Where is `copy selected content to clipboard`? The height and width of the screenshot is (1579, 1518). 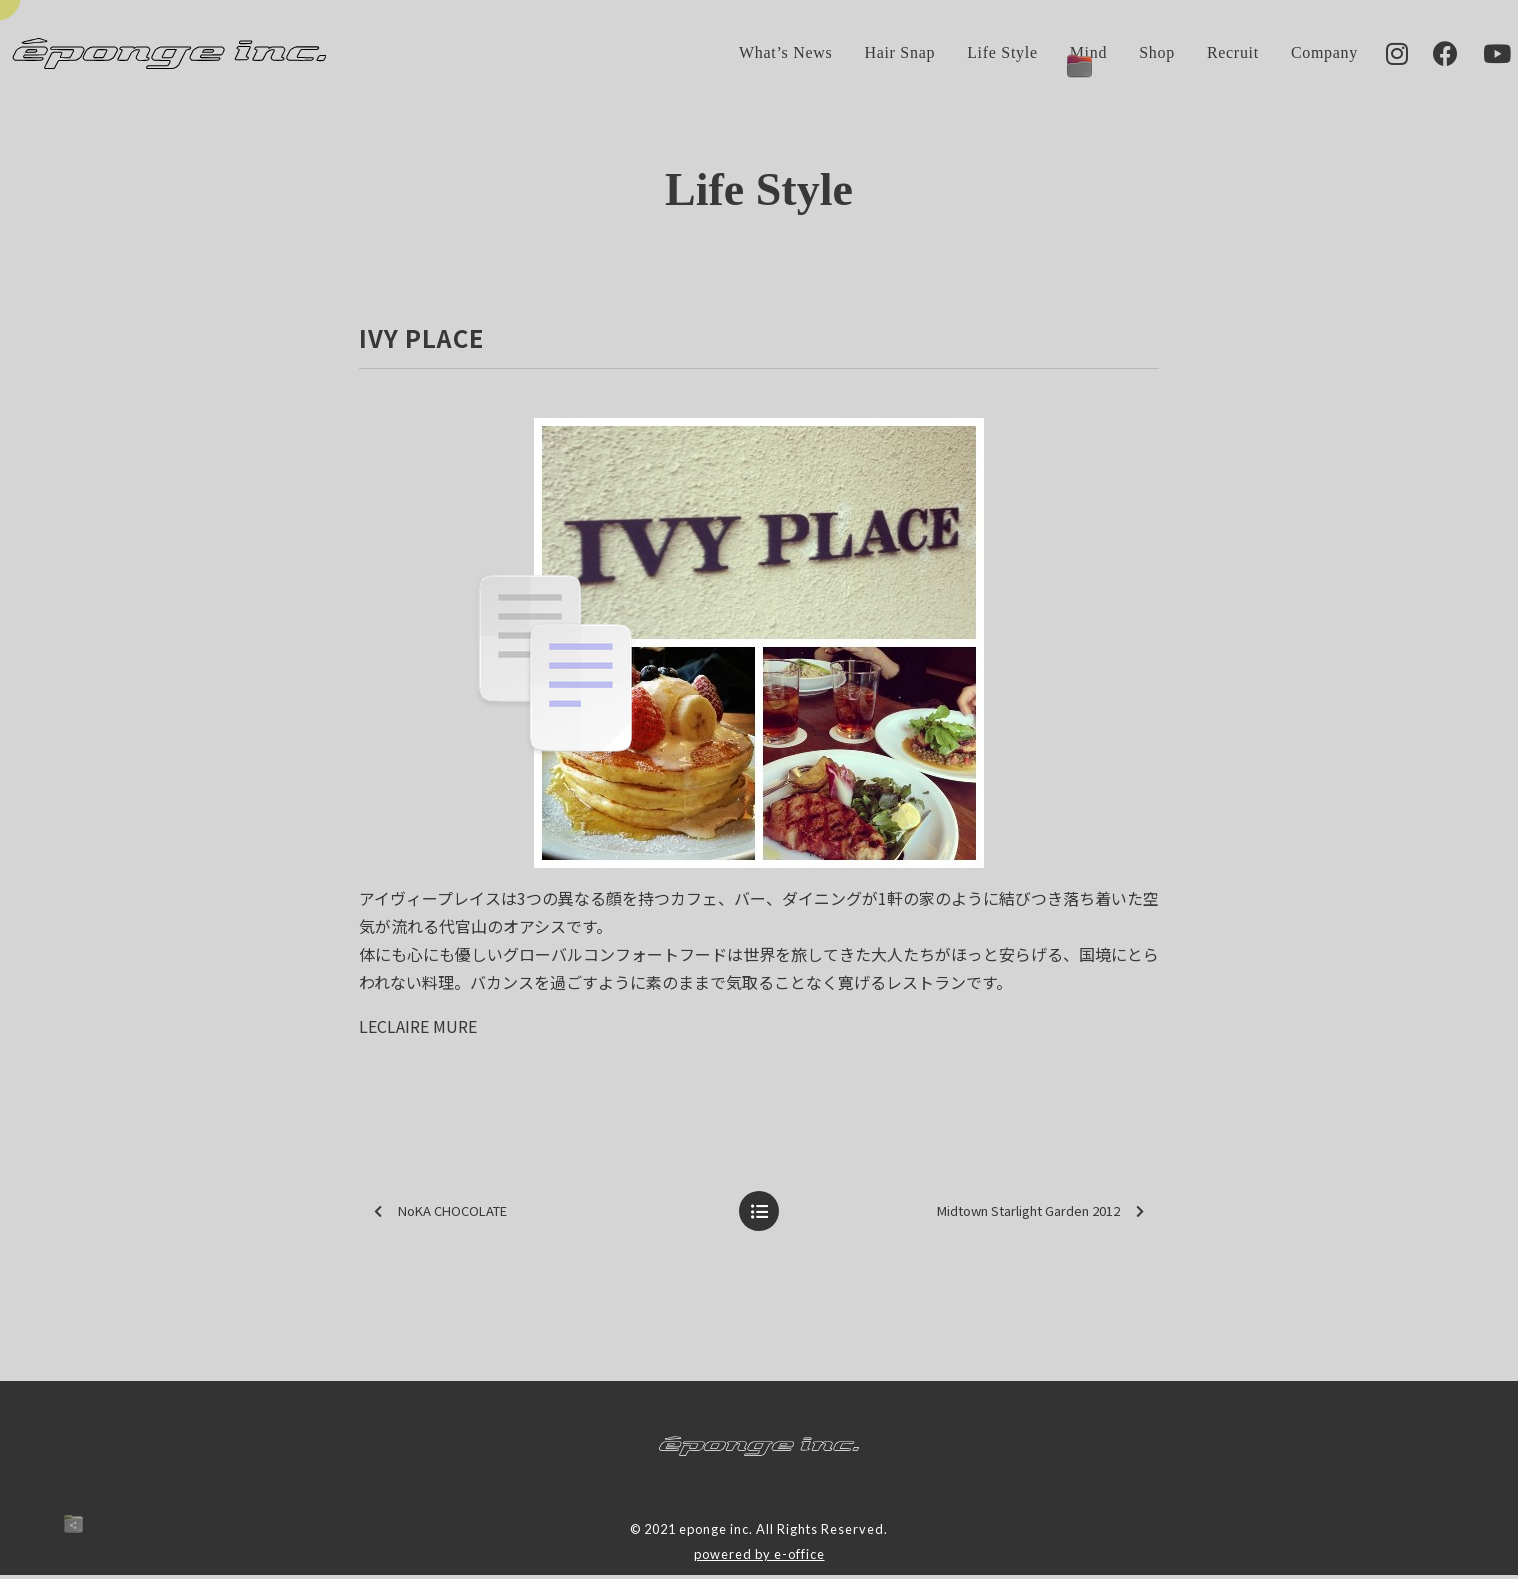 copy selected content to clipboard is located at coordinates (555, 662).